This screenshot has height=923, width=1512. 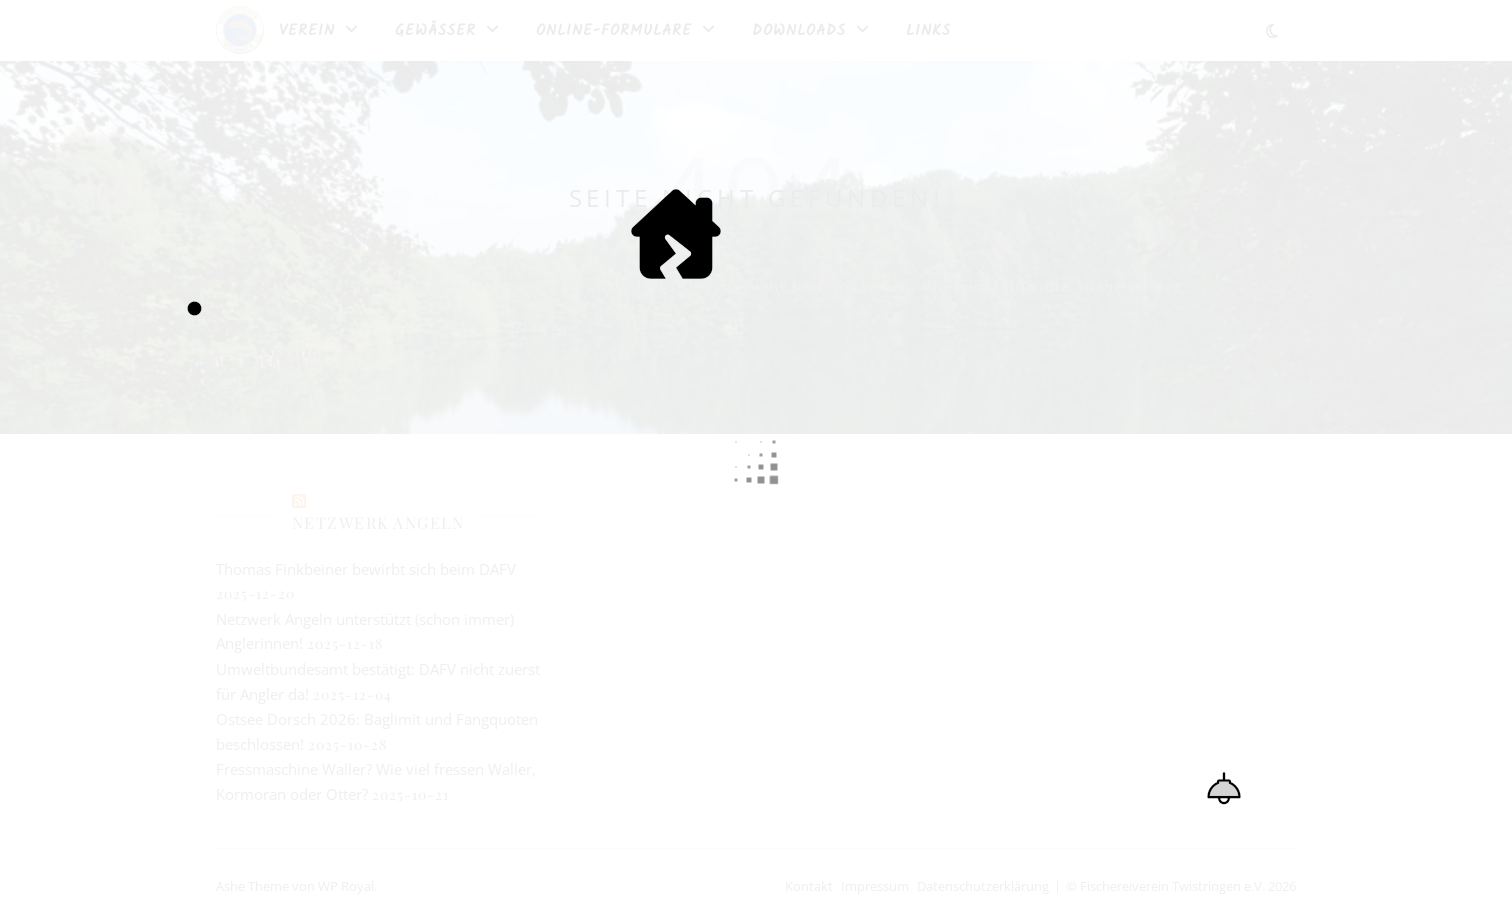 What do you see at coordinates (676, 234) in the screenshot?
I see `report property damage` at bounding box center [676, 234].